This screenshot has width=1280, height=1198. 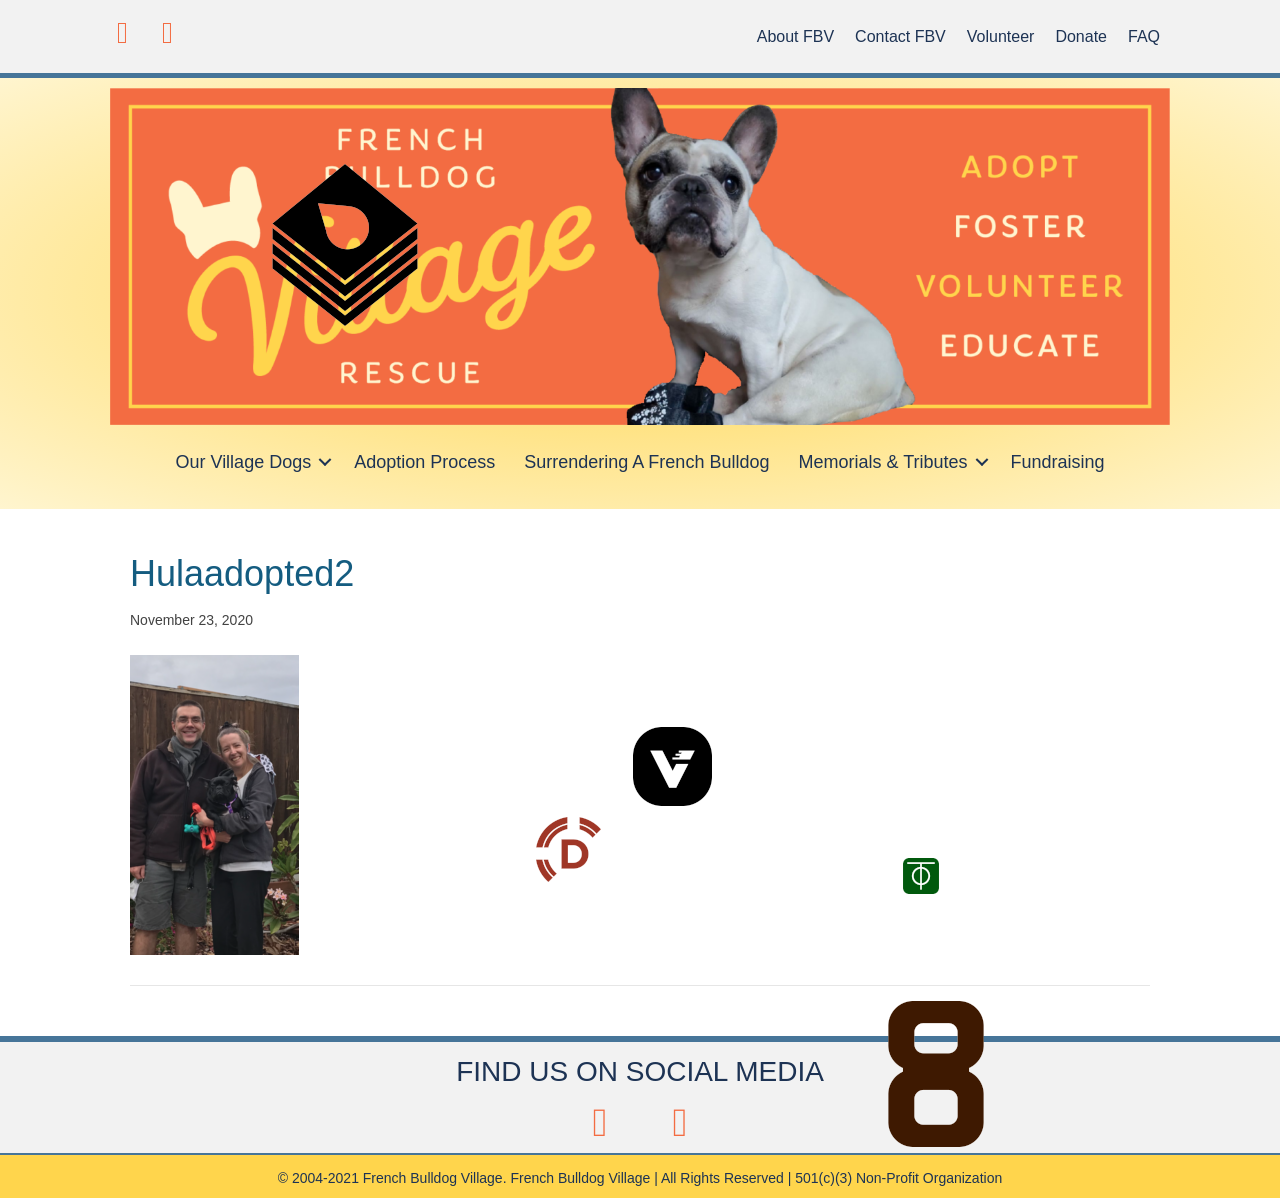 What do you see at coordinates (568, 849) in the screenshot?
I see `OWASP Dependency-Check logo` at bounding box center [568, 849].